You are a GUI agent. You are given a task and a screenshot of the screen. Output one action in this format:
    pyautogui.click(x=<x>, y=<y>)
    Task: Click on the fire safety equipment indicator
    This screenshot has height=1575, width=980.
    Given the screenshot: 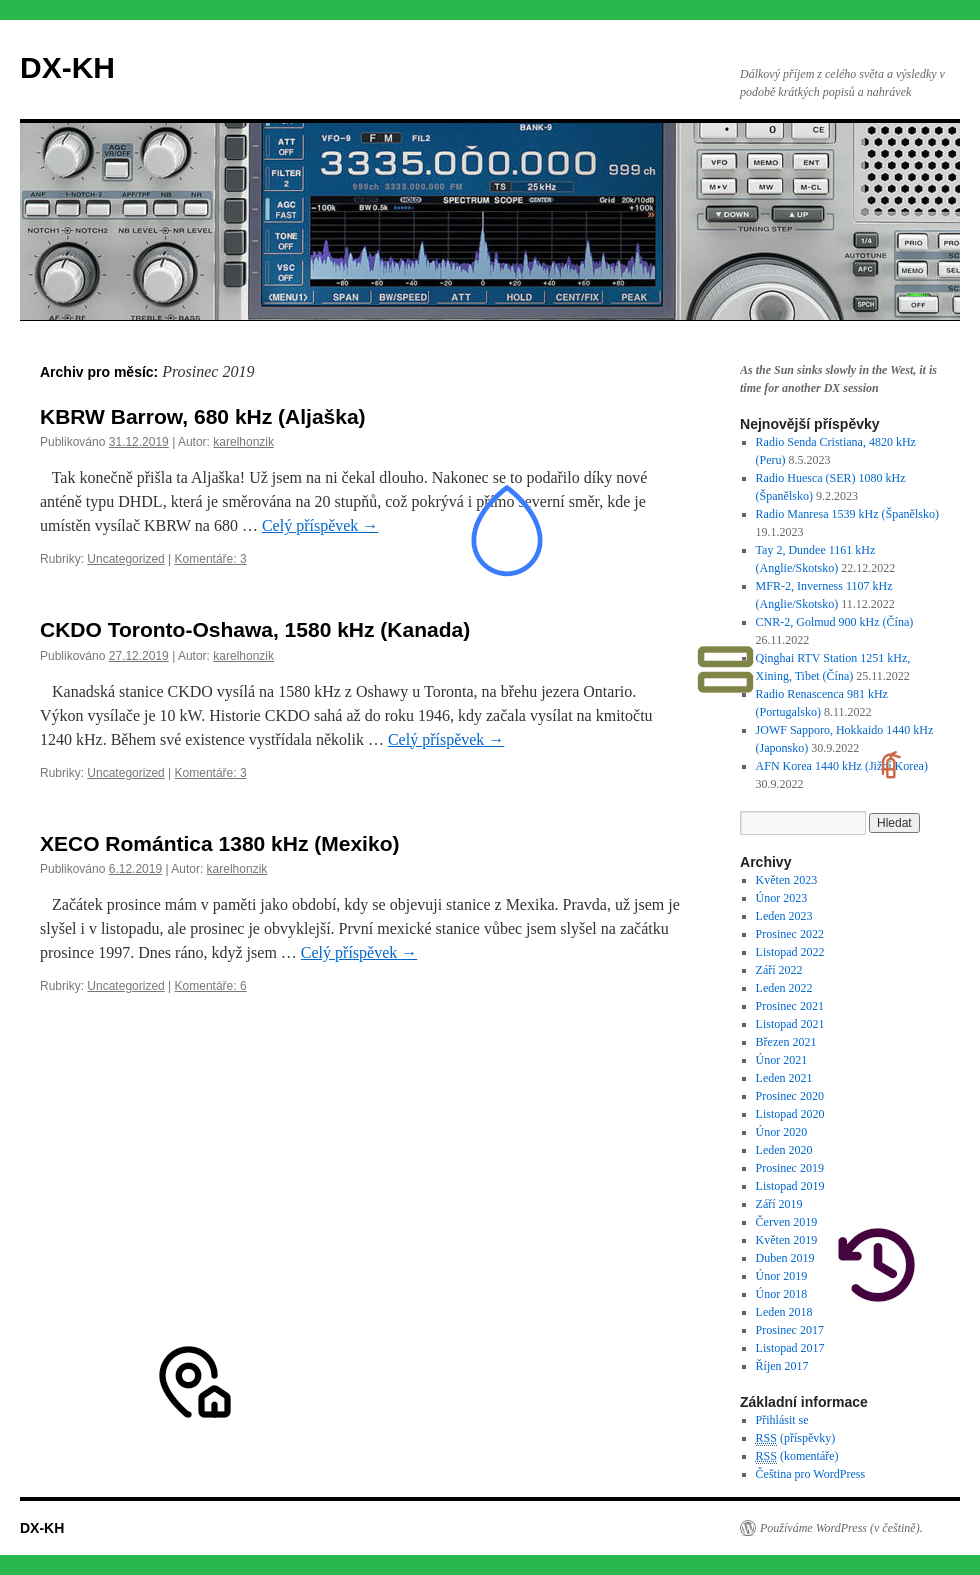 What is the action you would take?
    pyautogui.click(x=890, y=765)
    